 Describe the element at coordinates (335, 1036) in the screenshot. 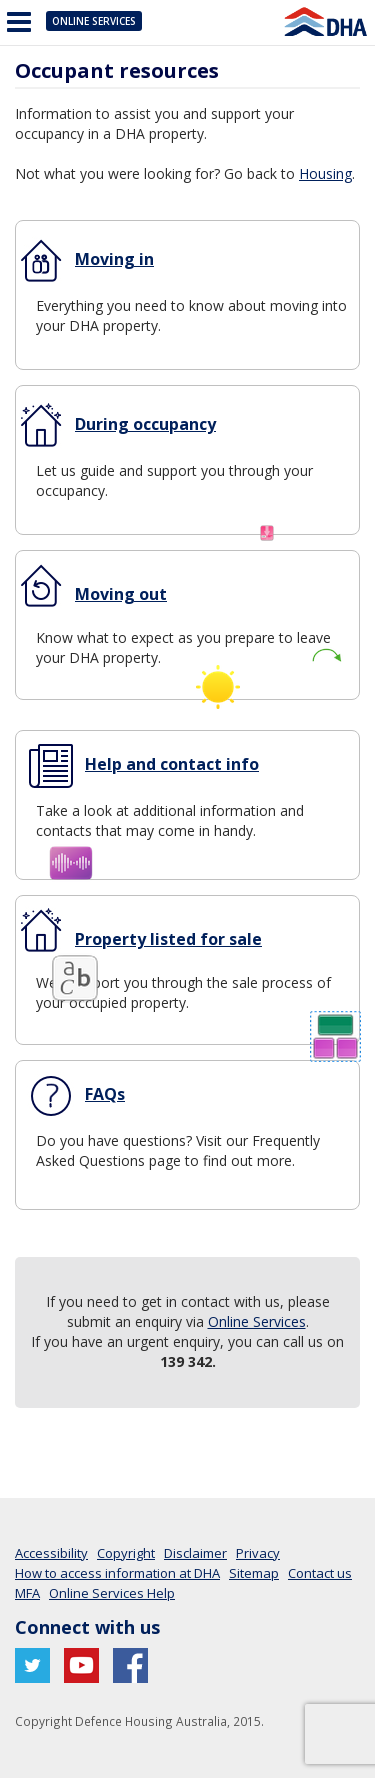

I see `select all items in the current view` at that location.